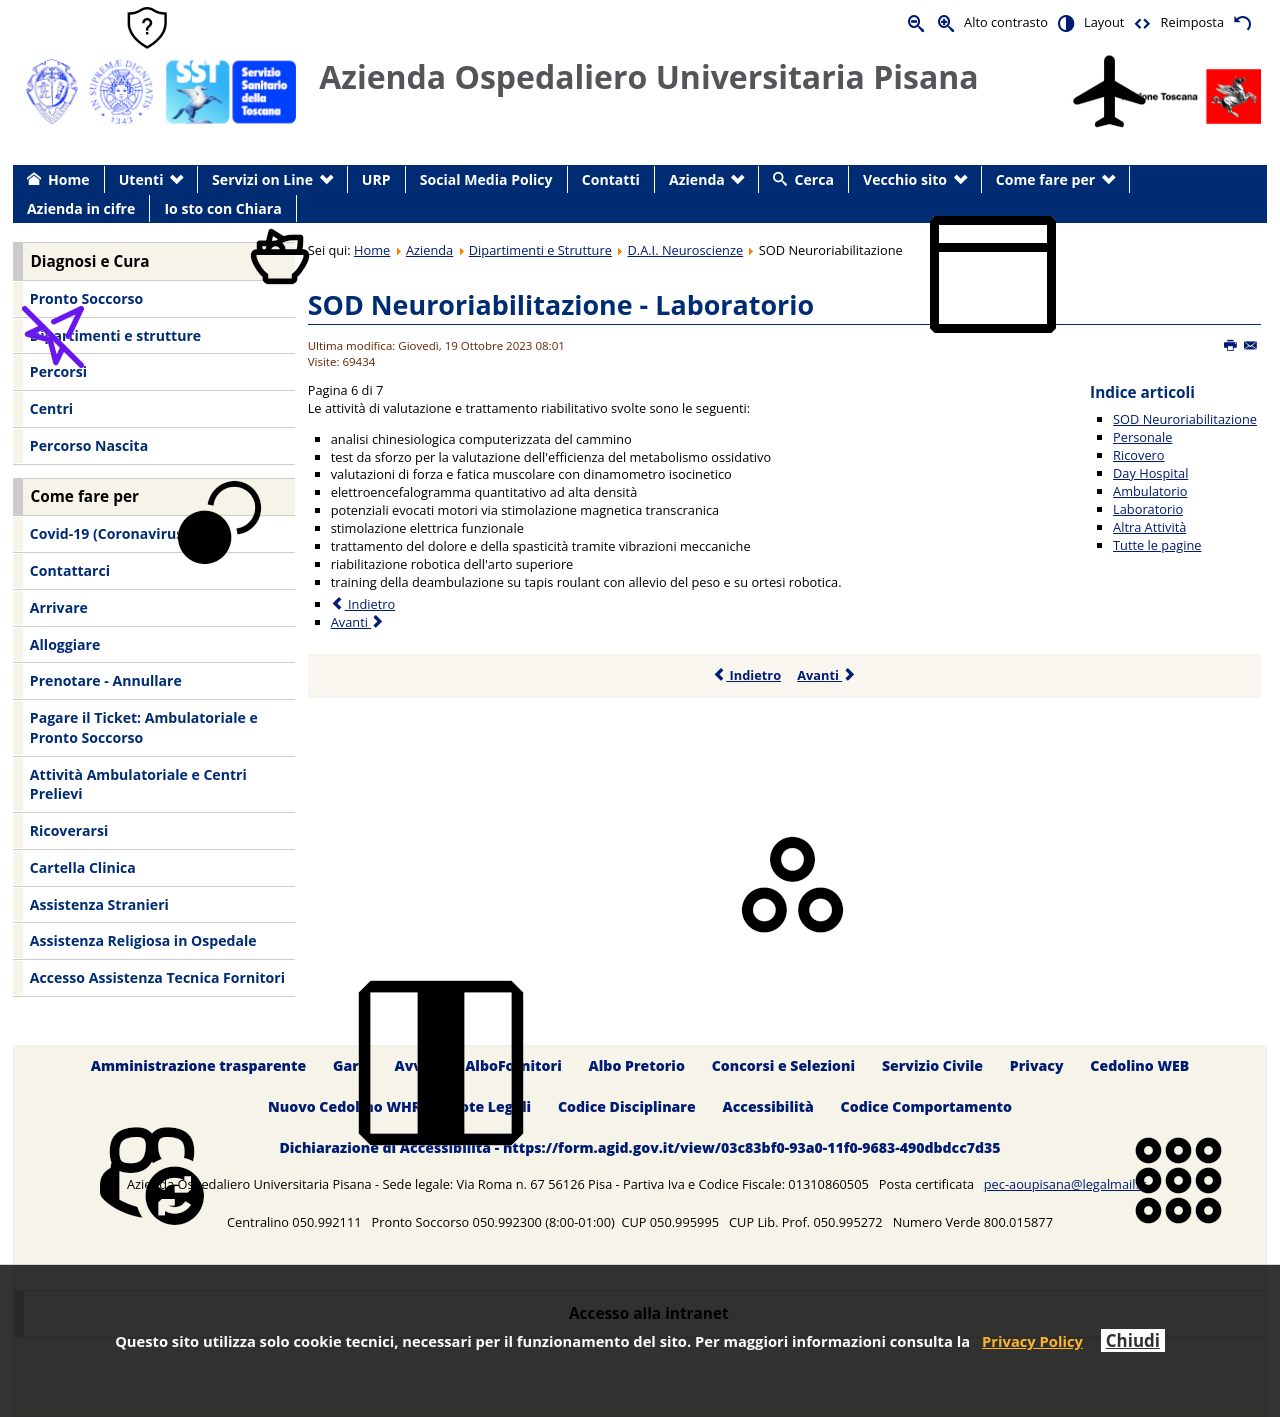 The image size is (1280, 1417). What do you see at coordinates (1109, 91) in the screenshot?
I see `access airport or flight information` at bounding box center [1109, 91].